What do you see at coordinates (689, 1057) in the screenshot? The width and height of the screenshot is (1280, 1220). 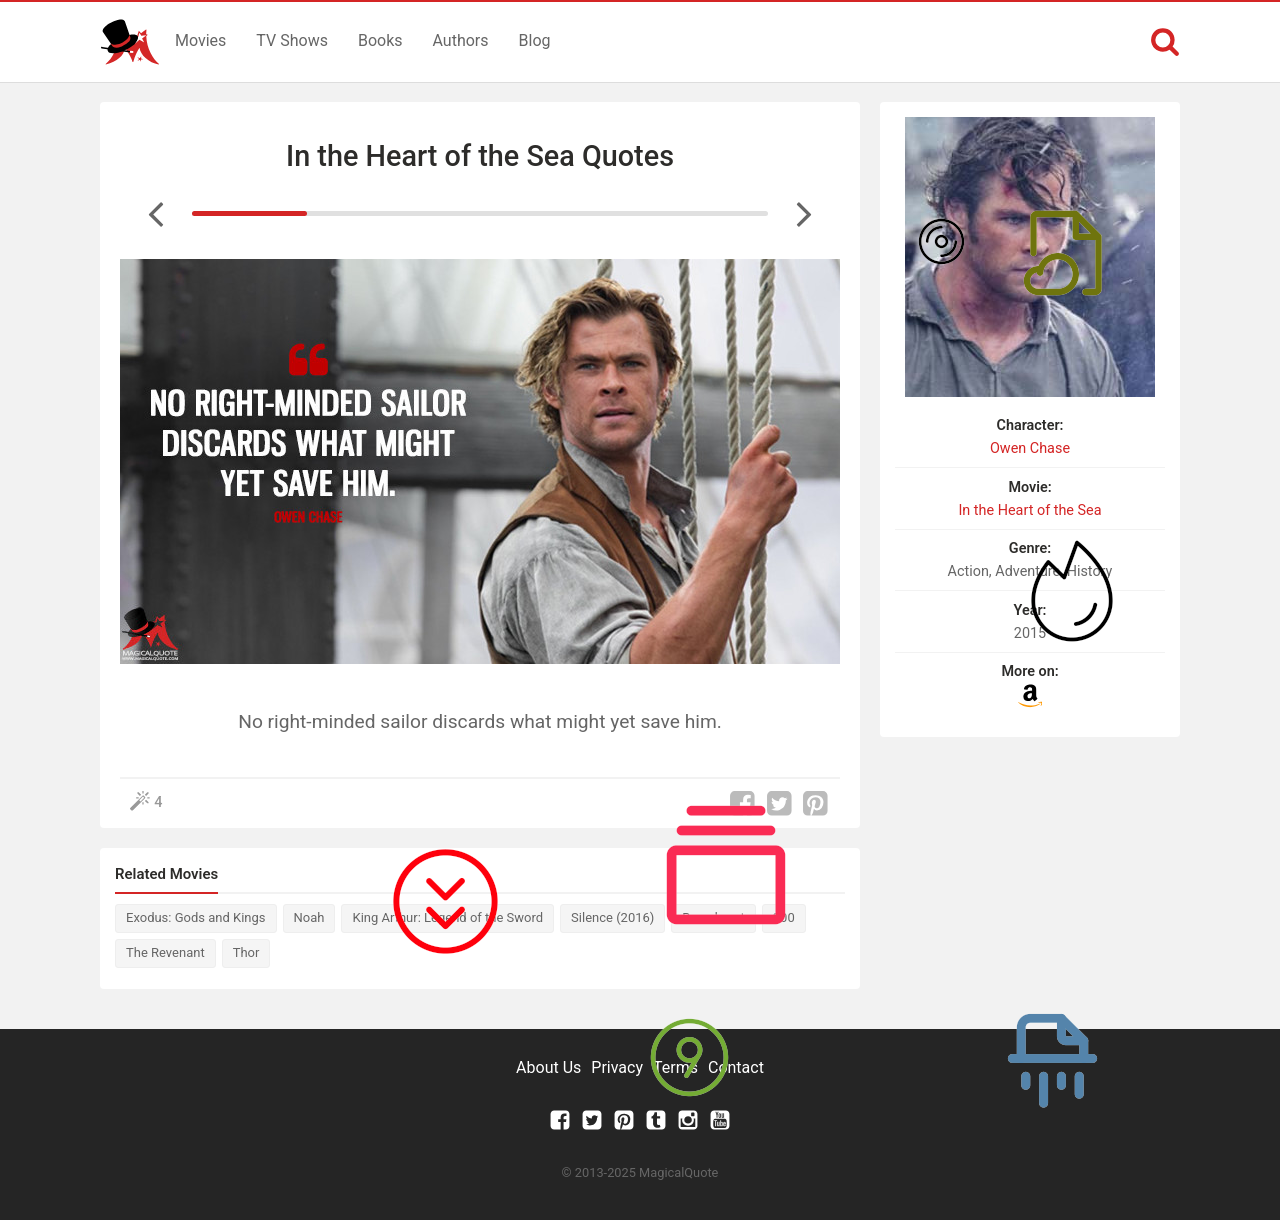 I see `indicates nine items or notifications` at bounding box center [689, 1057].